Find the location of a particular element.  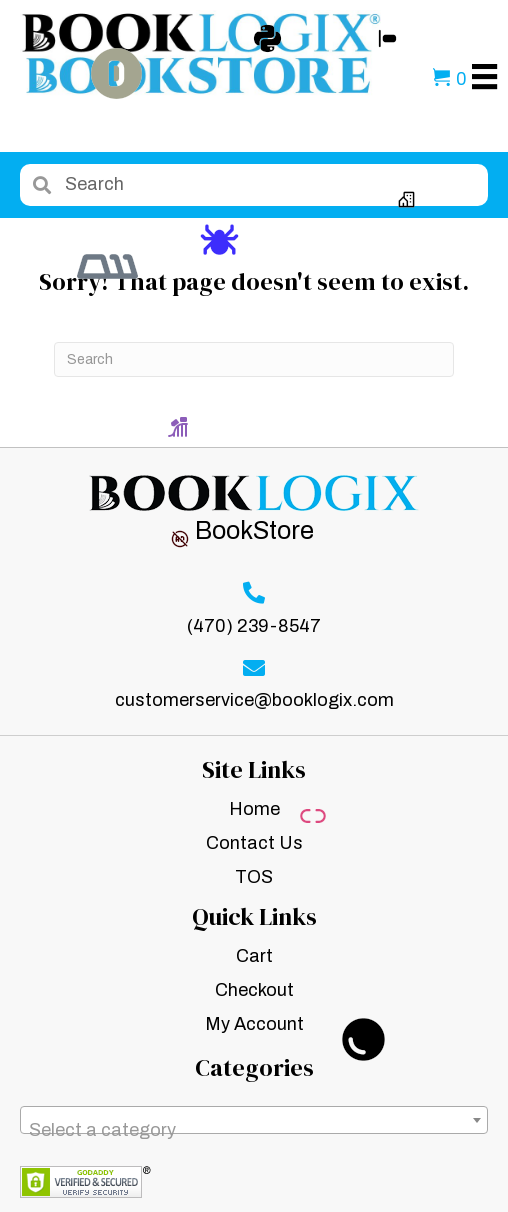

indicates a "D" grade or rating is located at coordinates (116, 73).